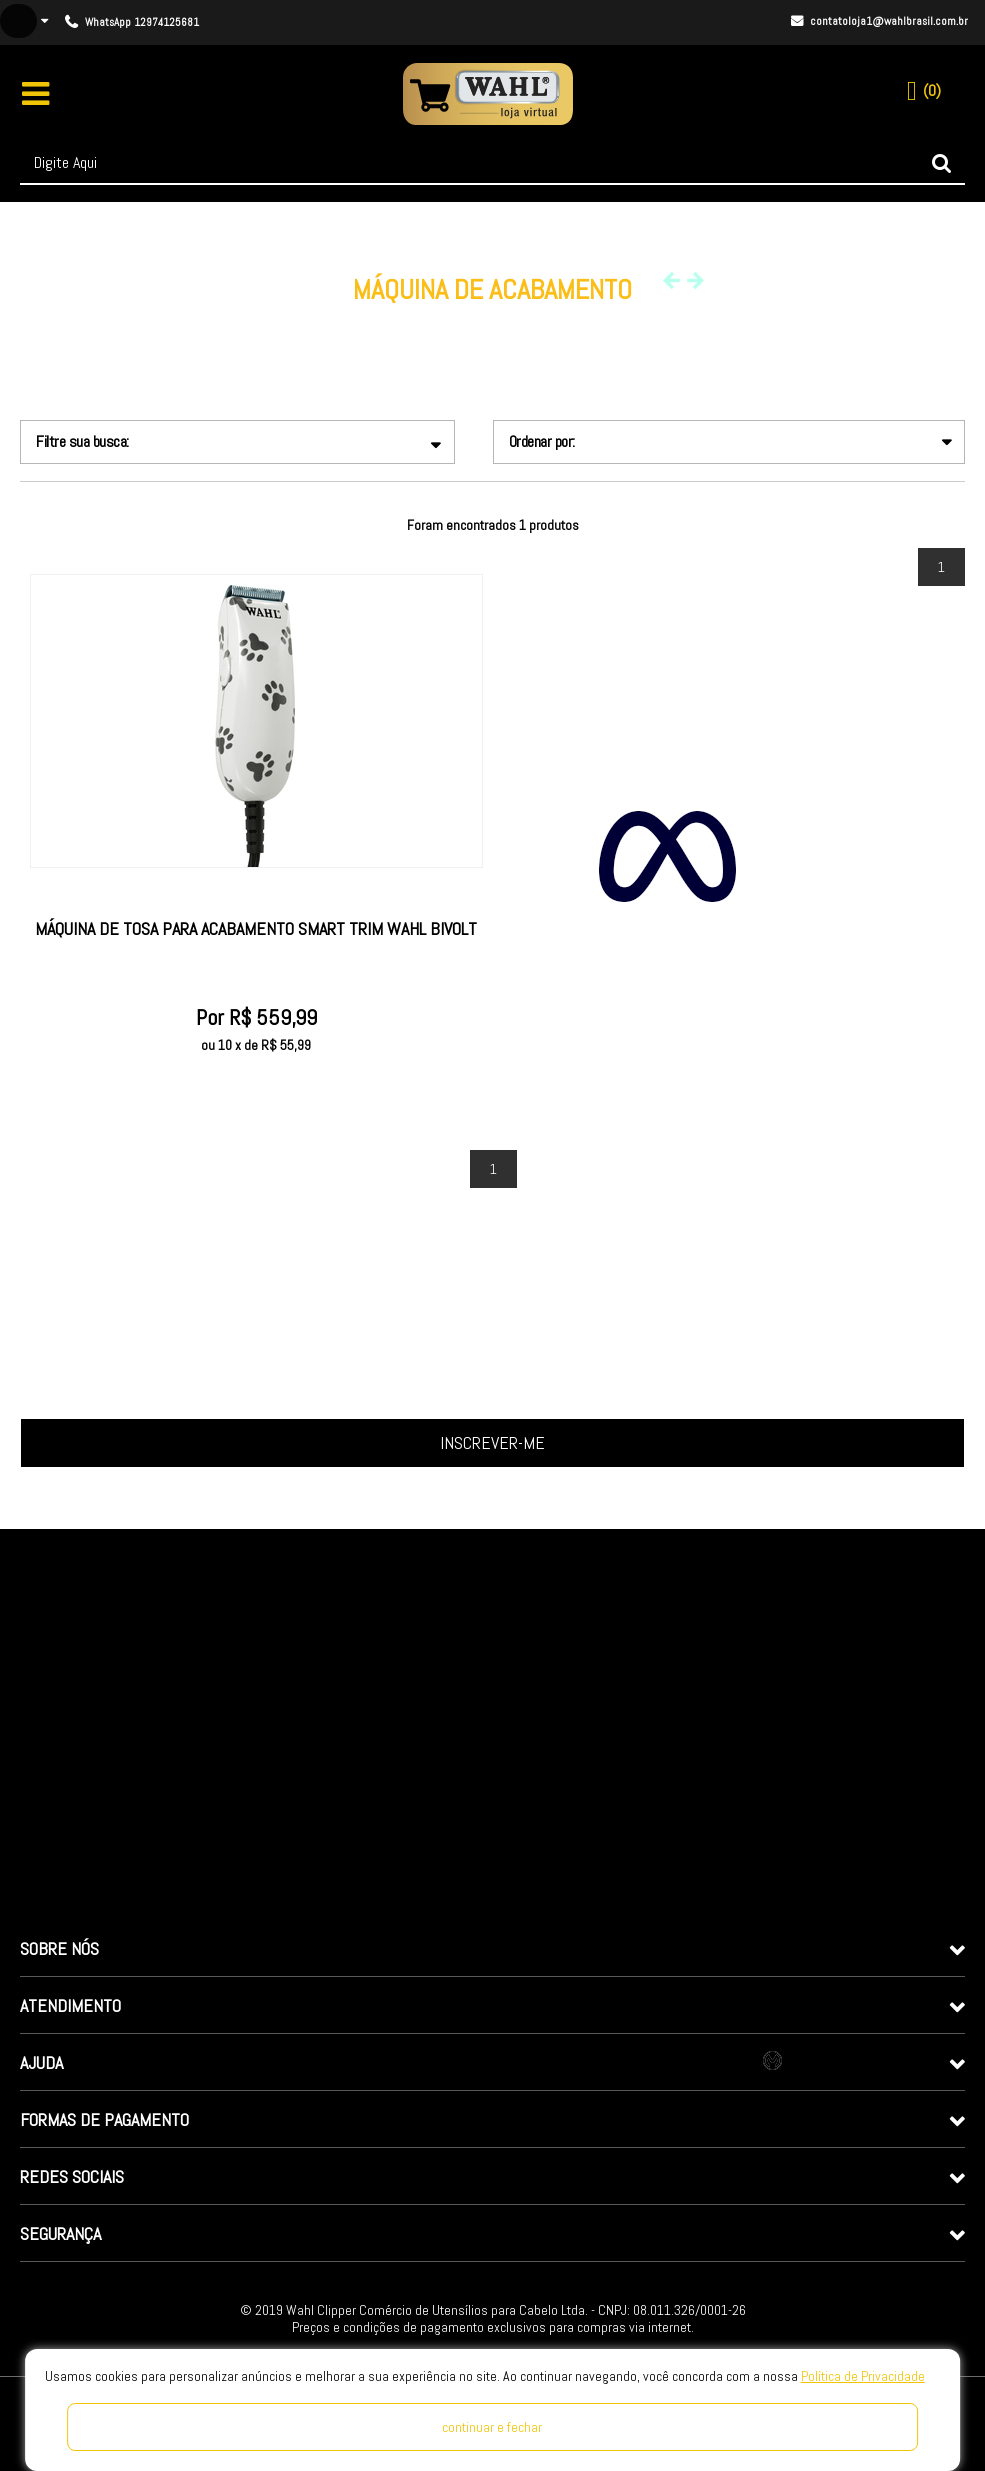 The width and height of the screenshot is (985, 2471). Describe the element at coordinates (667, 856) in the screenshot. I see `Meta company logo` at that location.